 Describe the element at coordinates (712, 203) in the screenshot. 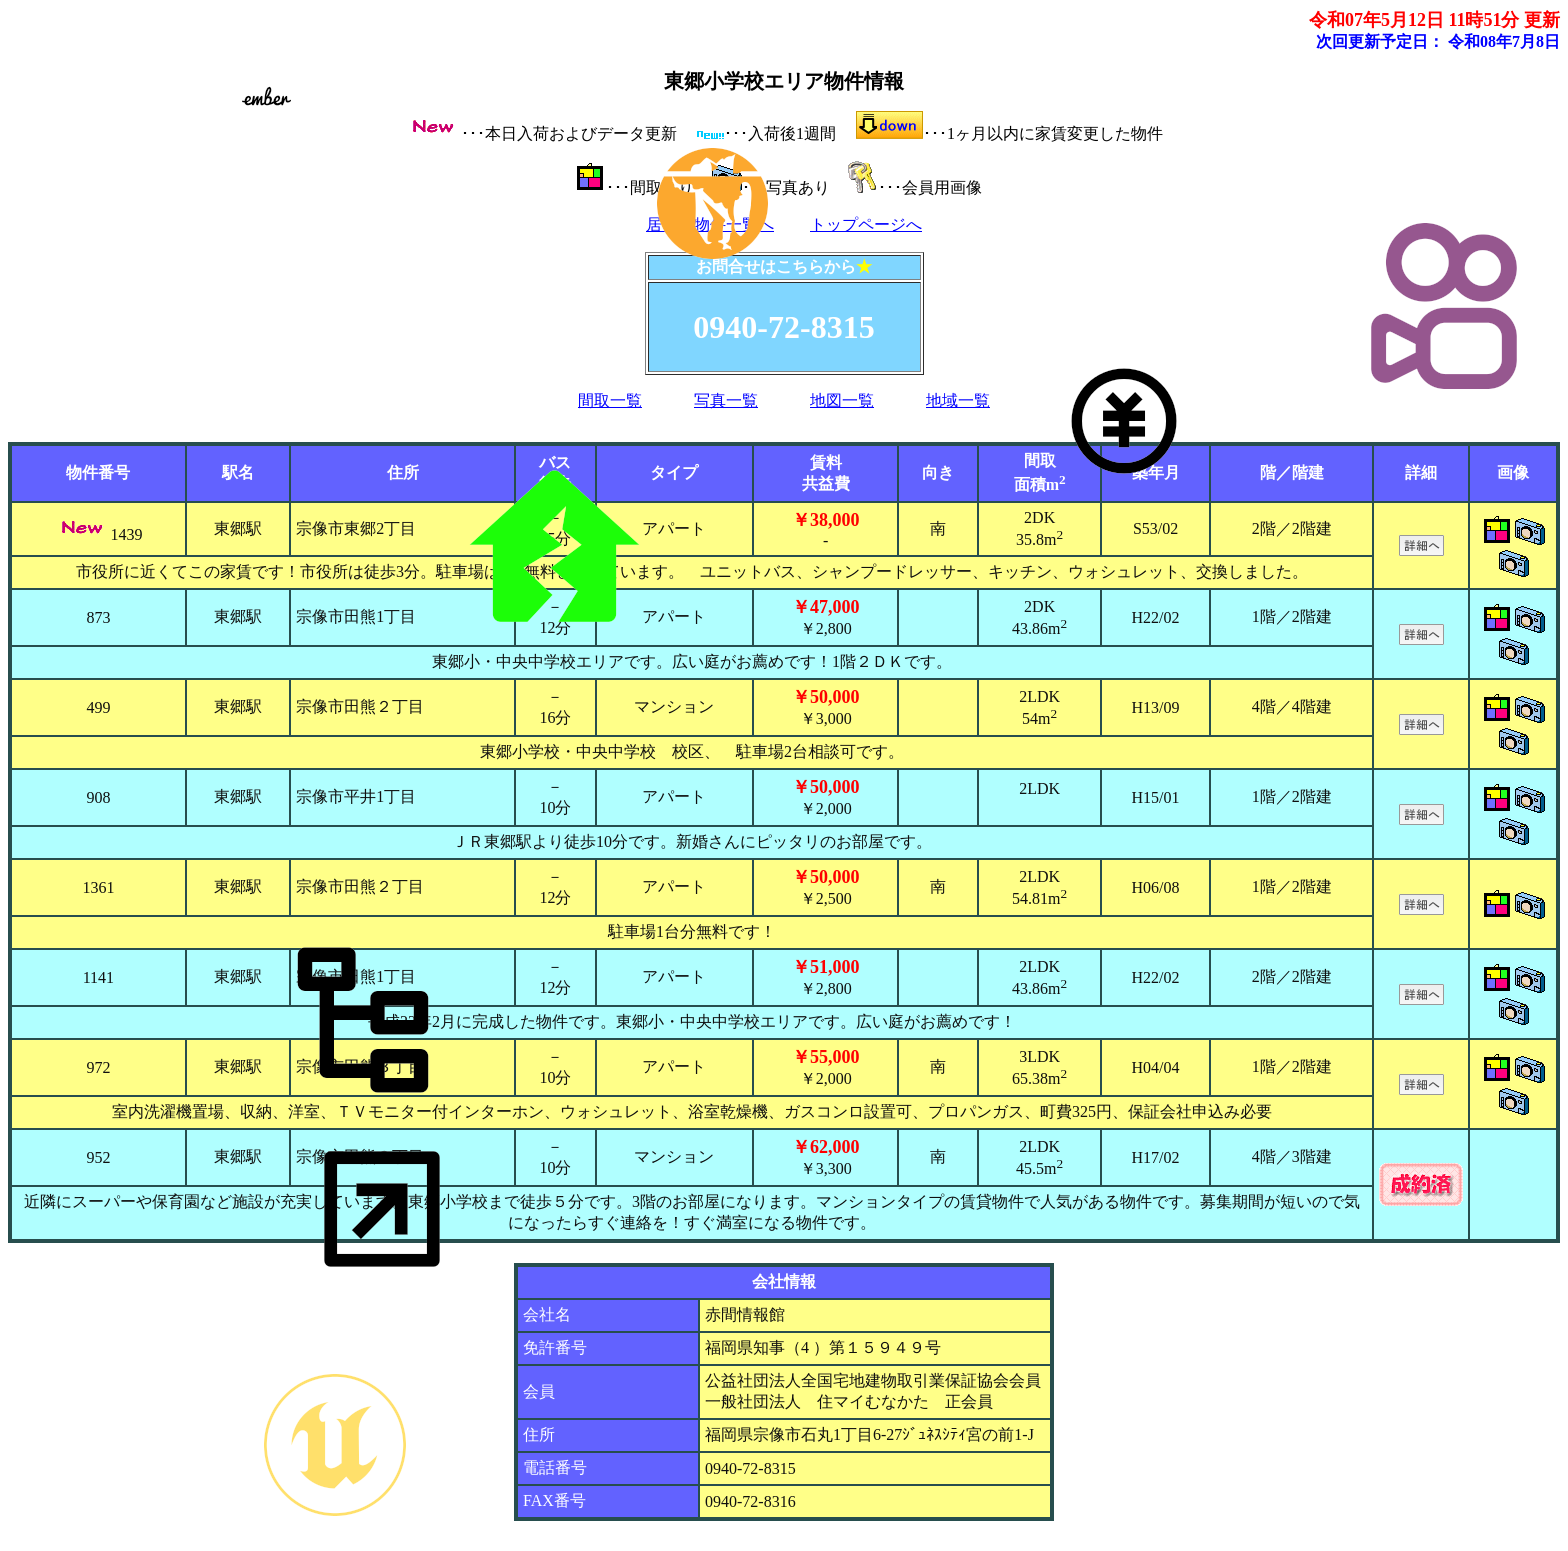

I see `open wikisource website` at that location.